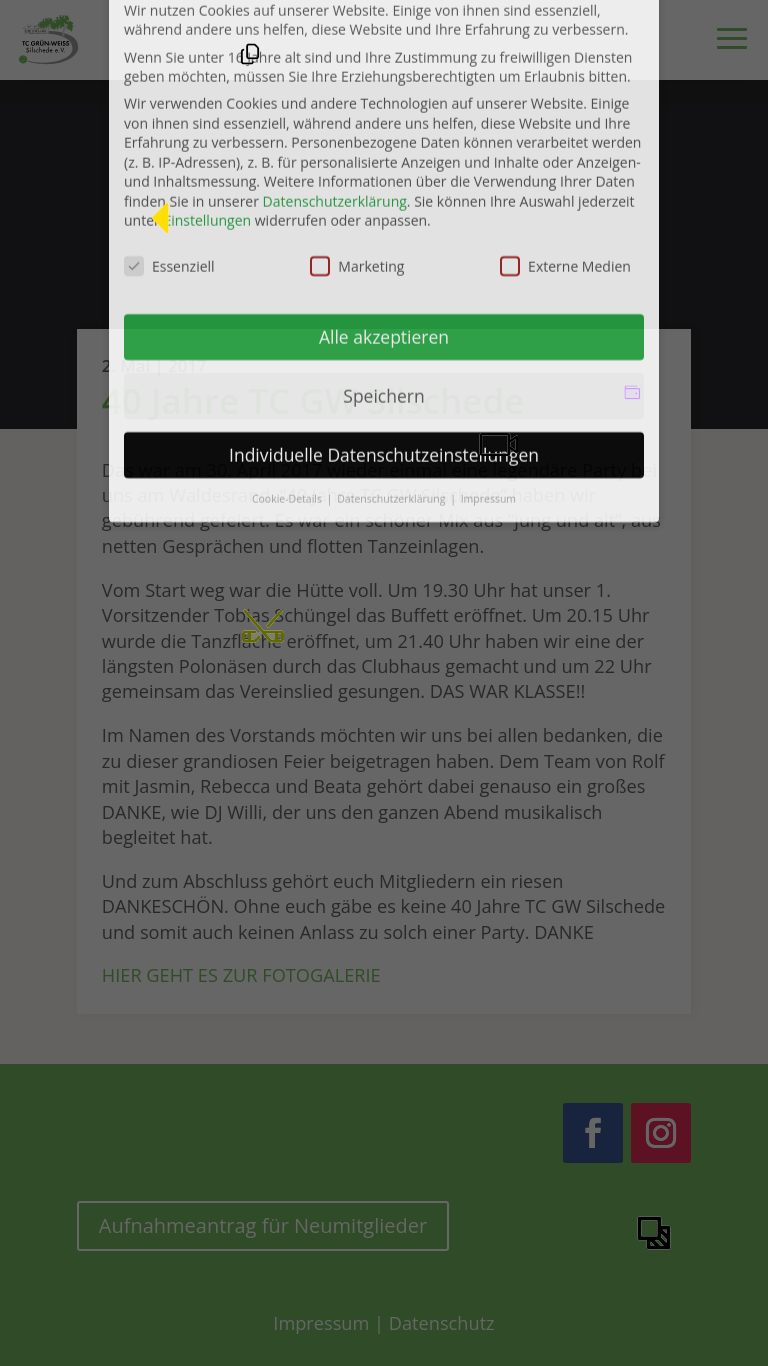 The height and width of the screenshot is (1366, 768). I want to click on copy to clipboard, so click(250, 54).